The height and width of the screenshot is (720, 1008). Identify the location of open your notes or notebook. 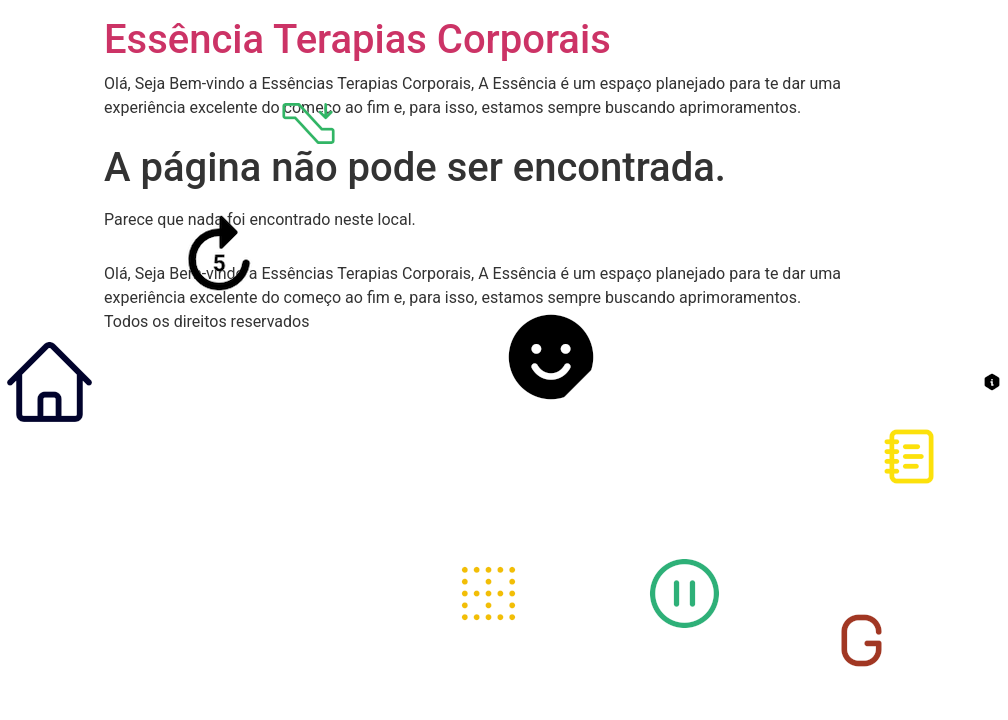
(911, 456).